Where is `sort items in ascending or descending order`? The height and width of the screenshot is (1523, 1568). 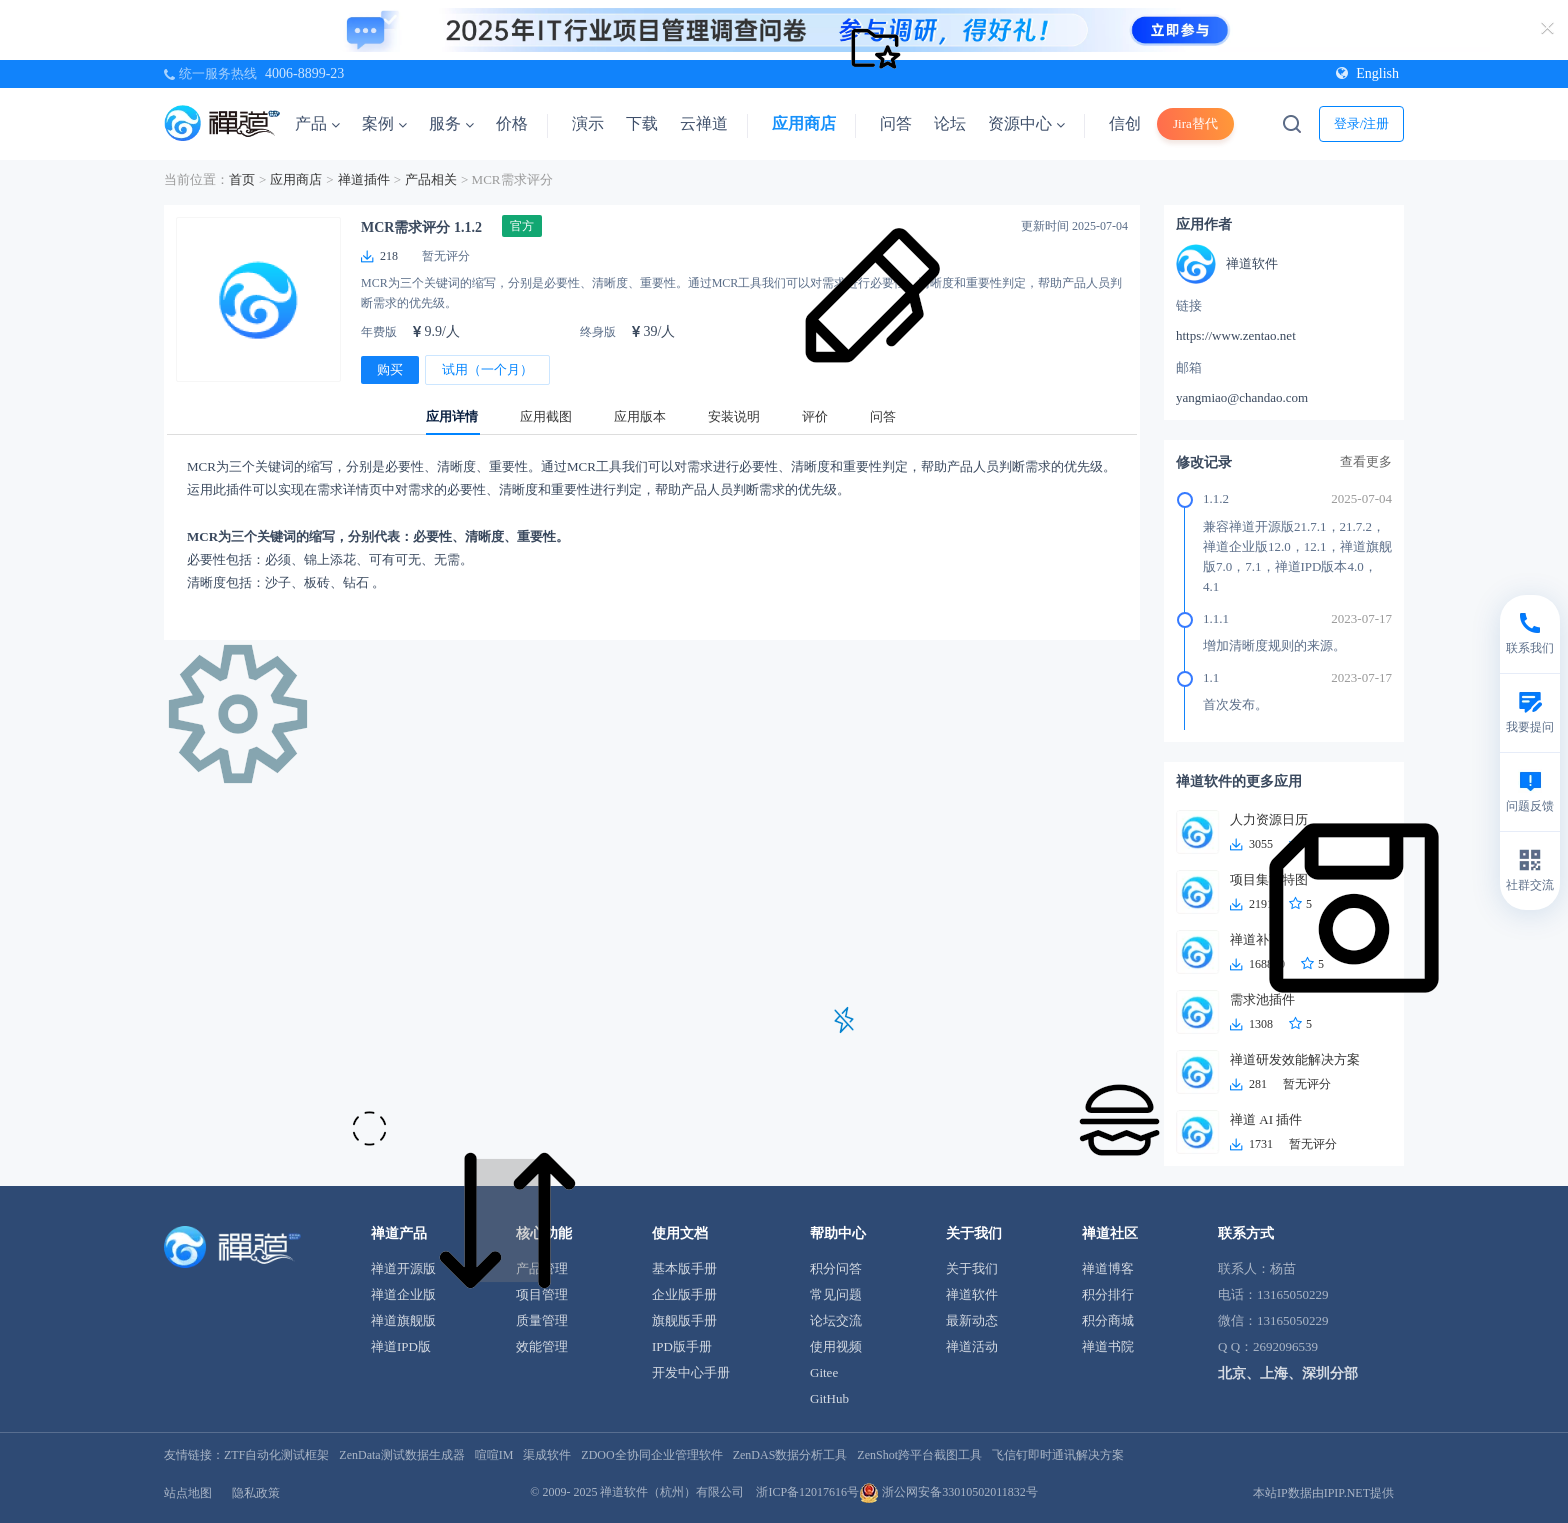
sort items in ascending or descending order is located at coordinates (507, 1220).